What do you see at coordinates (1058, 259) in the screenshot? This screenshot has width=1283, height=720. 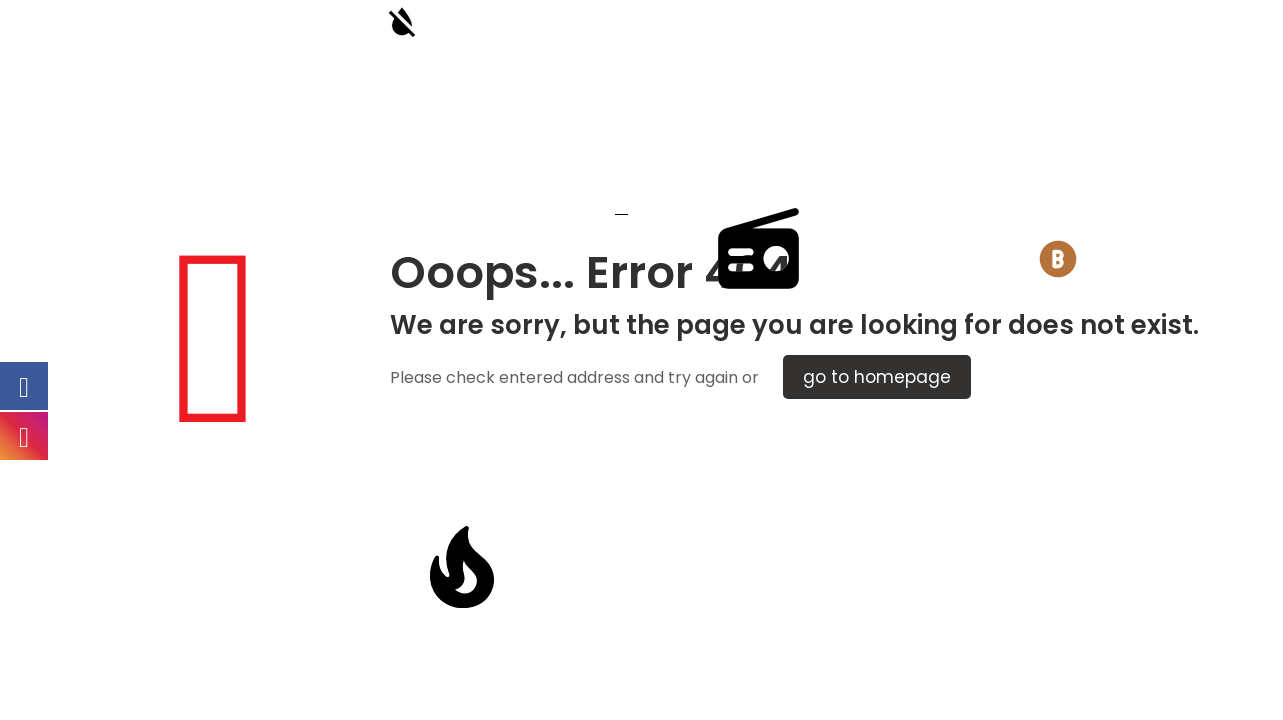 I see `apply bold formatting to selected text` at bounding box center [1058, 259].